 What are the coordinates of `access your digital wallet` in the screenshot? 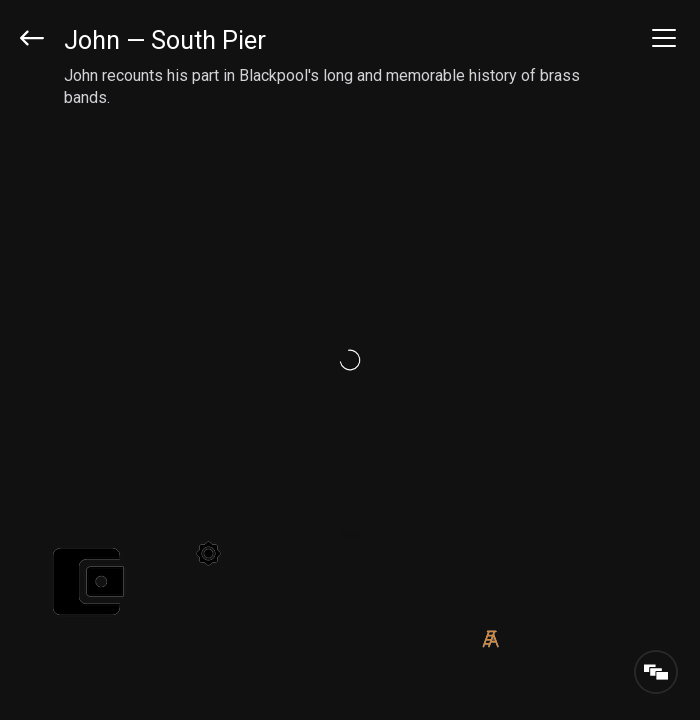 It's located at (86, 581).